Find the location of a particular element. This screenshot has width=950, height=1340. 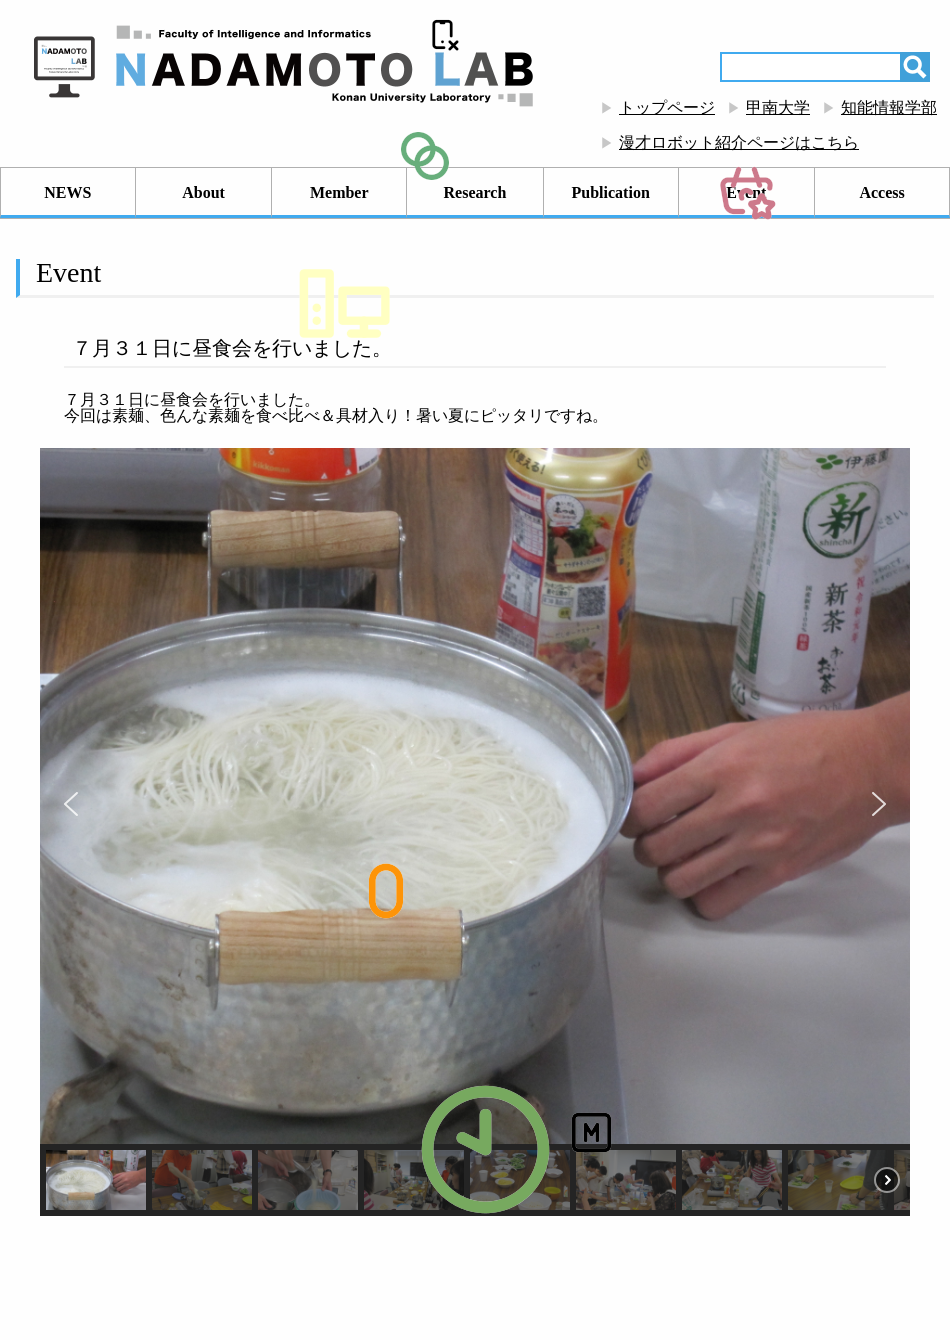

add item to favorites from cart is located at coordinates (746, 190).